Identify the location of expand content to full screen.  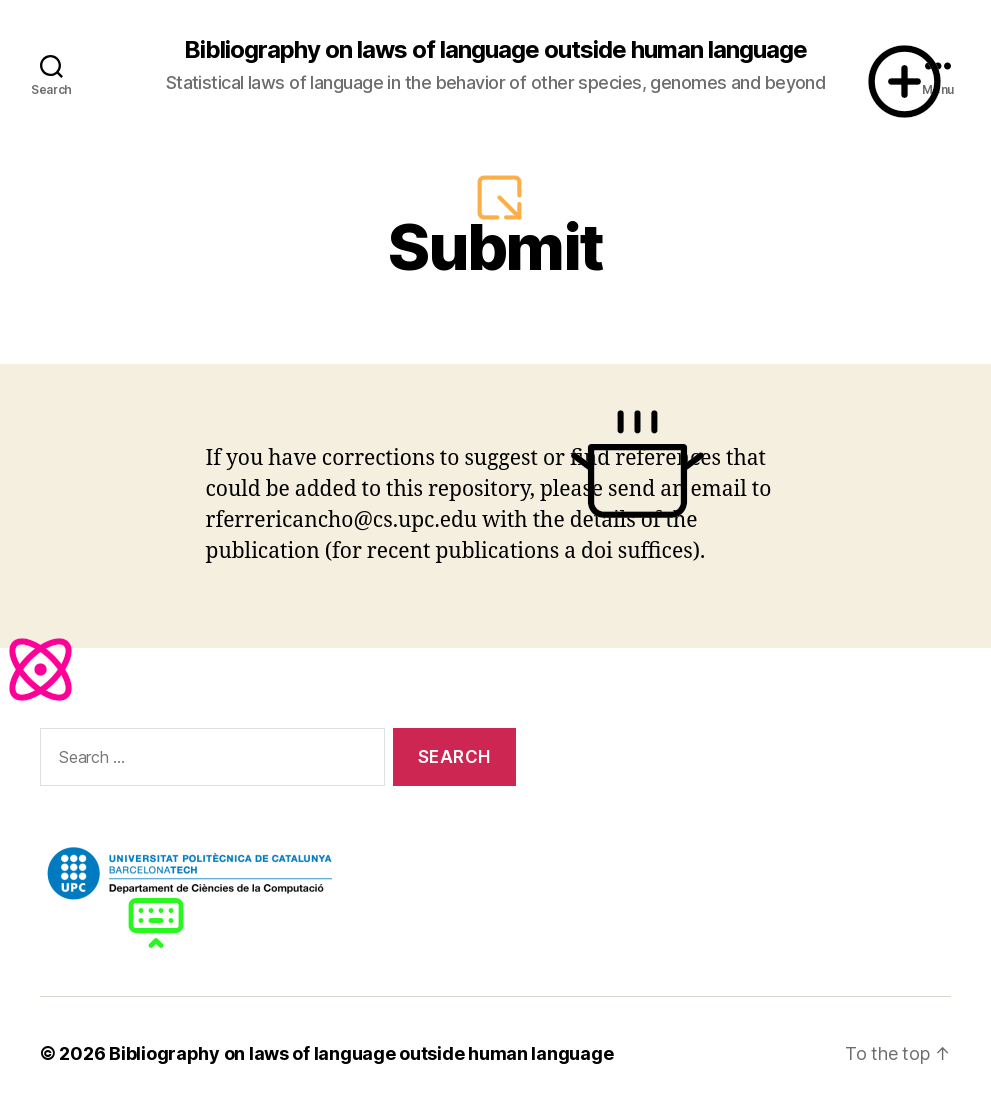
(499, 197).